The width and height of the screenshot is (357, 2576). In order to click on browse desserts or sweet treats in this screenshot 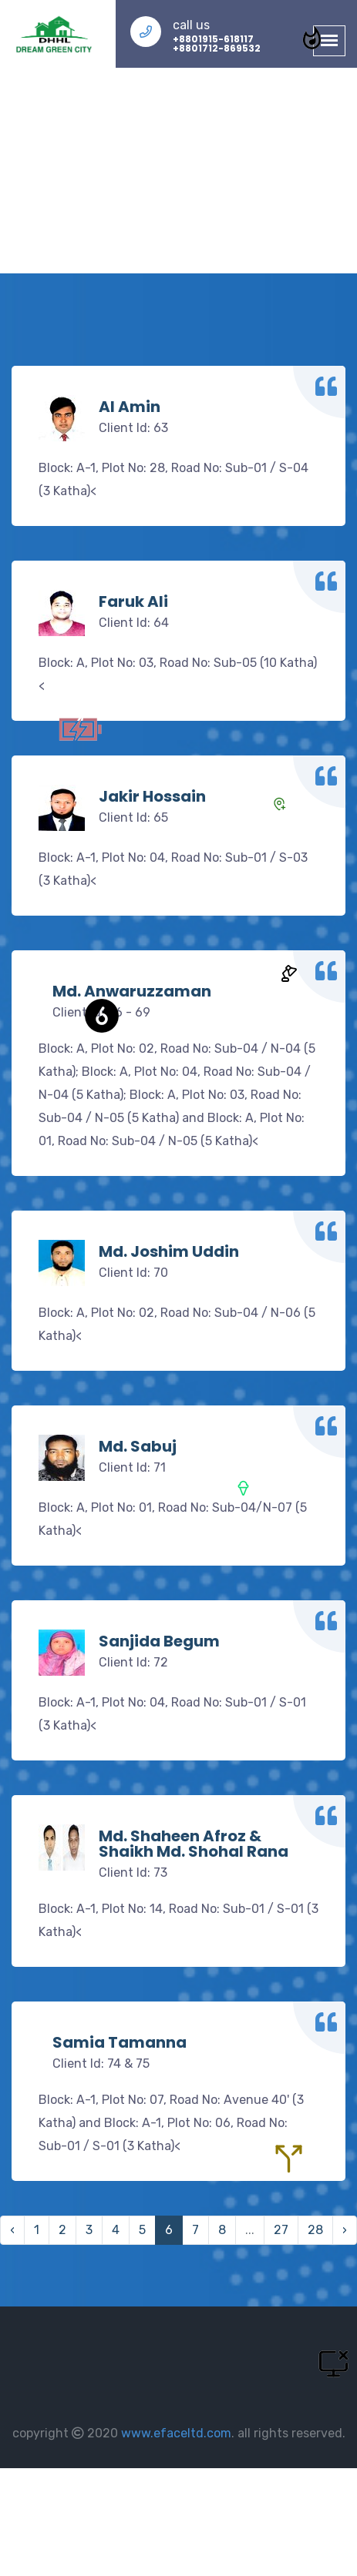, I will do `click(243, 1488)`.